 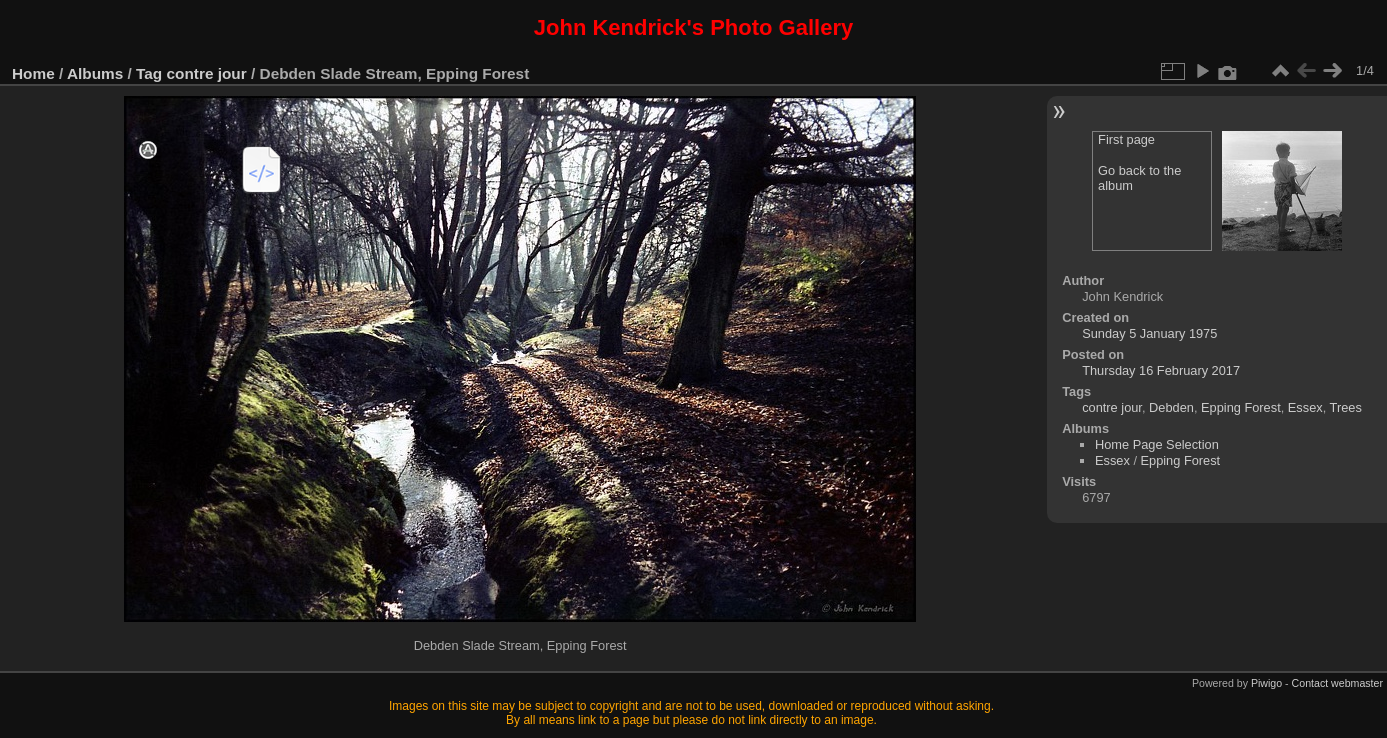 I want to click on check for available software updates, so click(x=148, y=150).